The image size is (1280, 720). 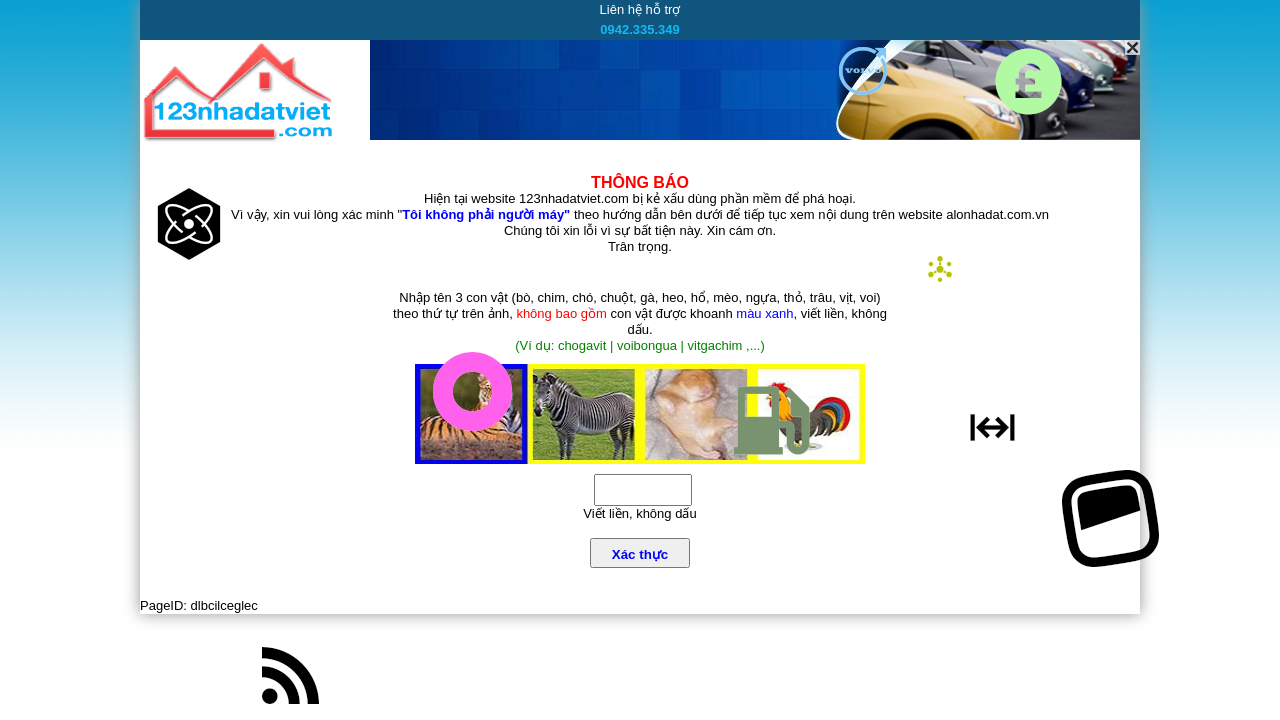 I want to click on expand content to full width, so click(x=992, y=427).